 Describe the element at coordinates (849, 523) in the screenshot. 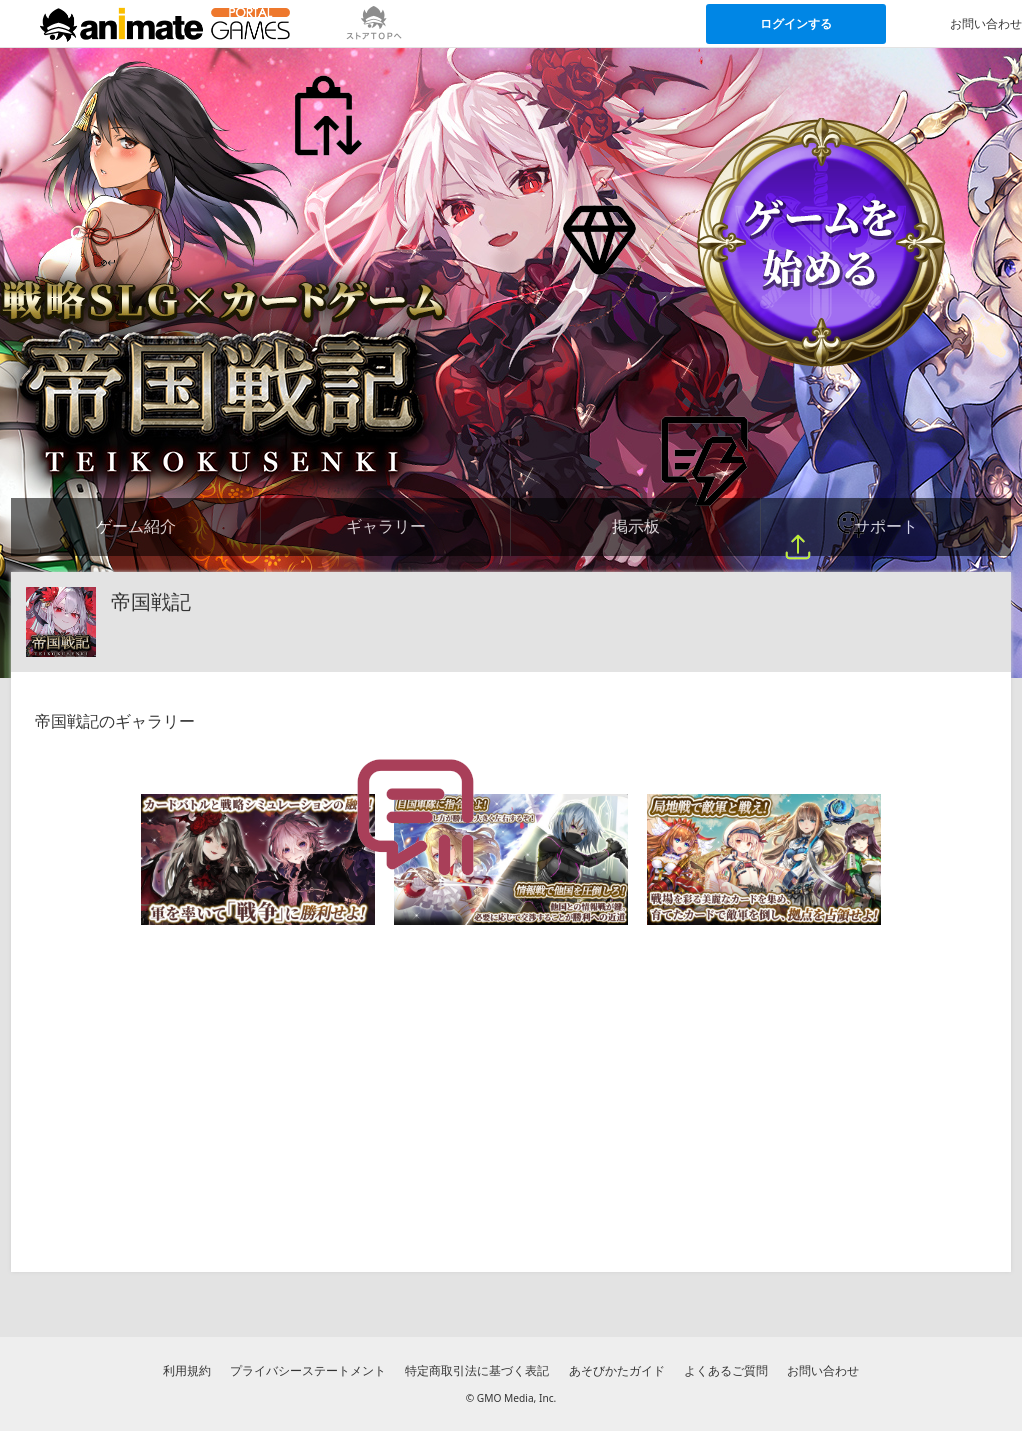

I see `add a reaction to a message` at that location.